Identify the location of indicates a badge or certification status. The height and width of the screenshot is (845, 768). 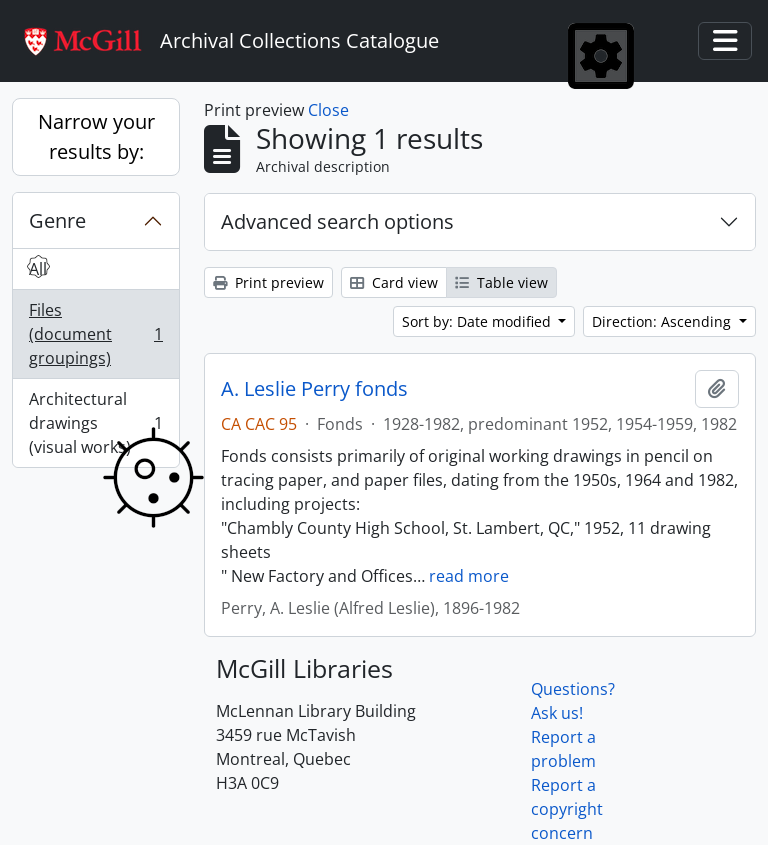
(38, 266).